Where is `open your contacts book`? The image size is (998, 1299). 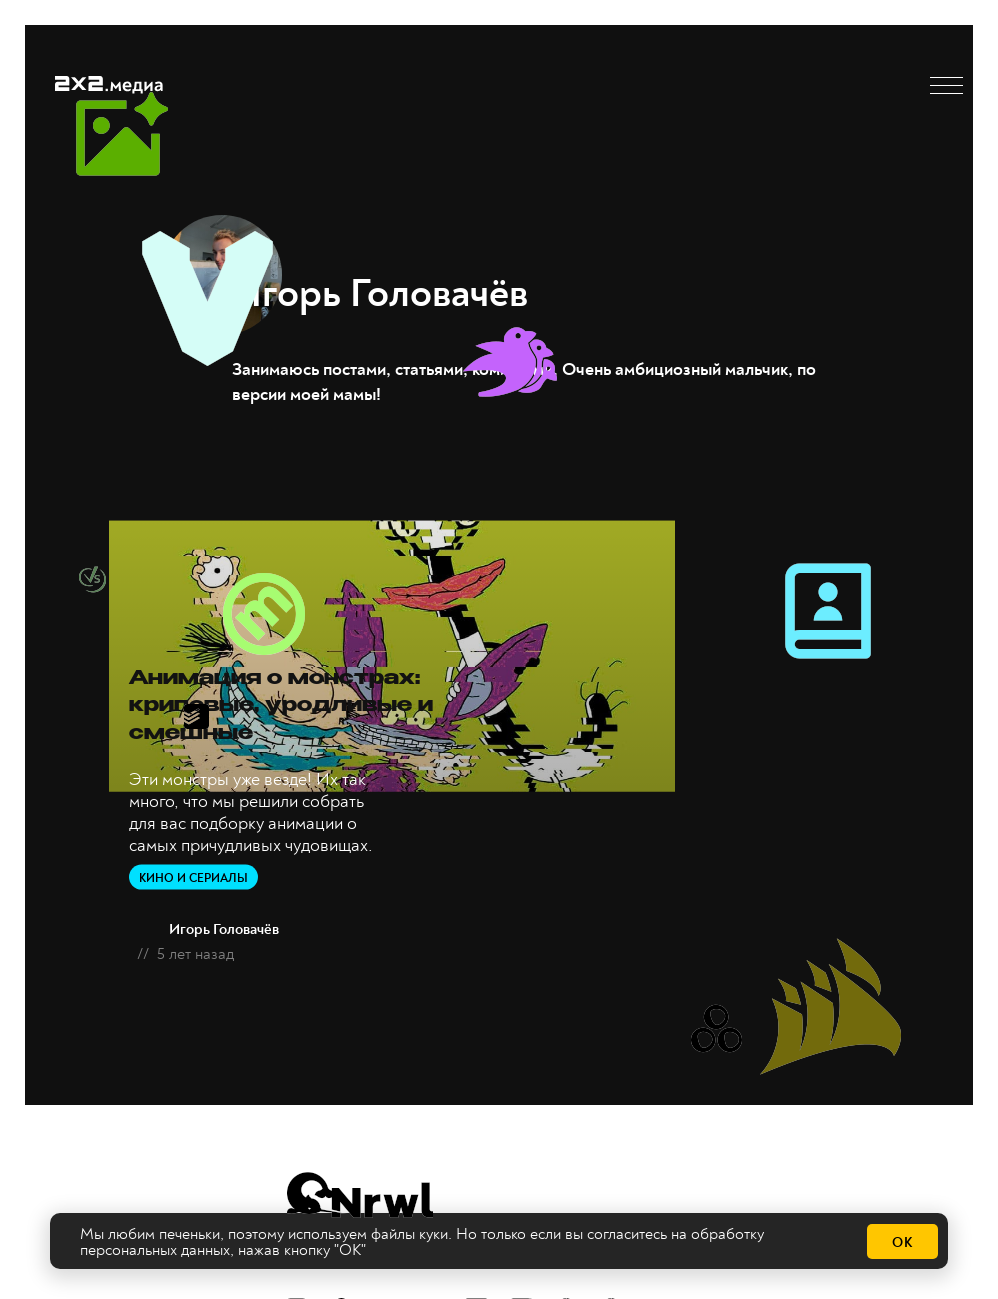 open your contacts book is located at coordinates (828, 611).